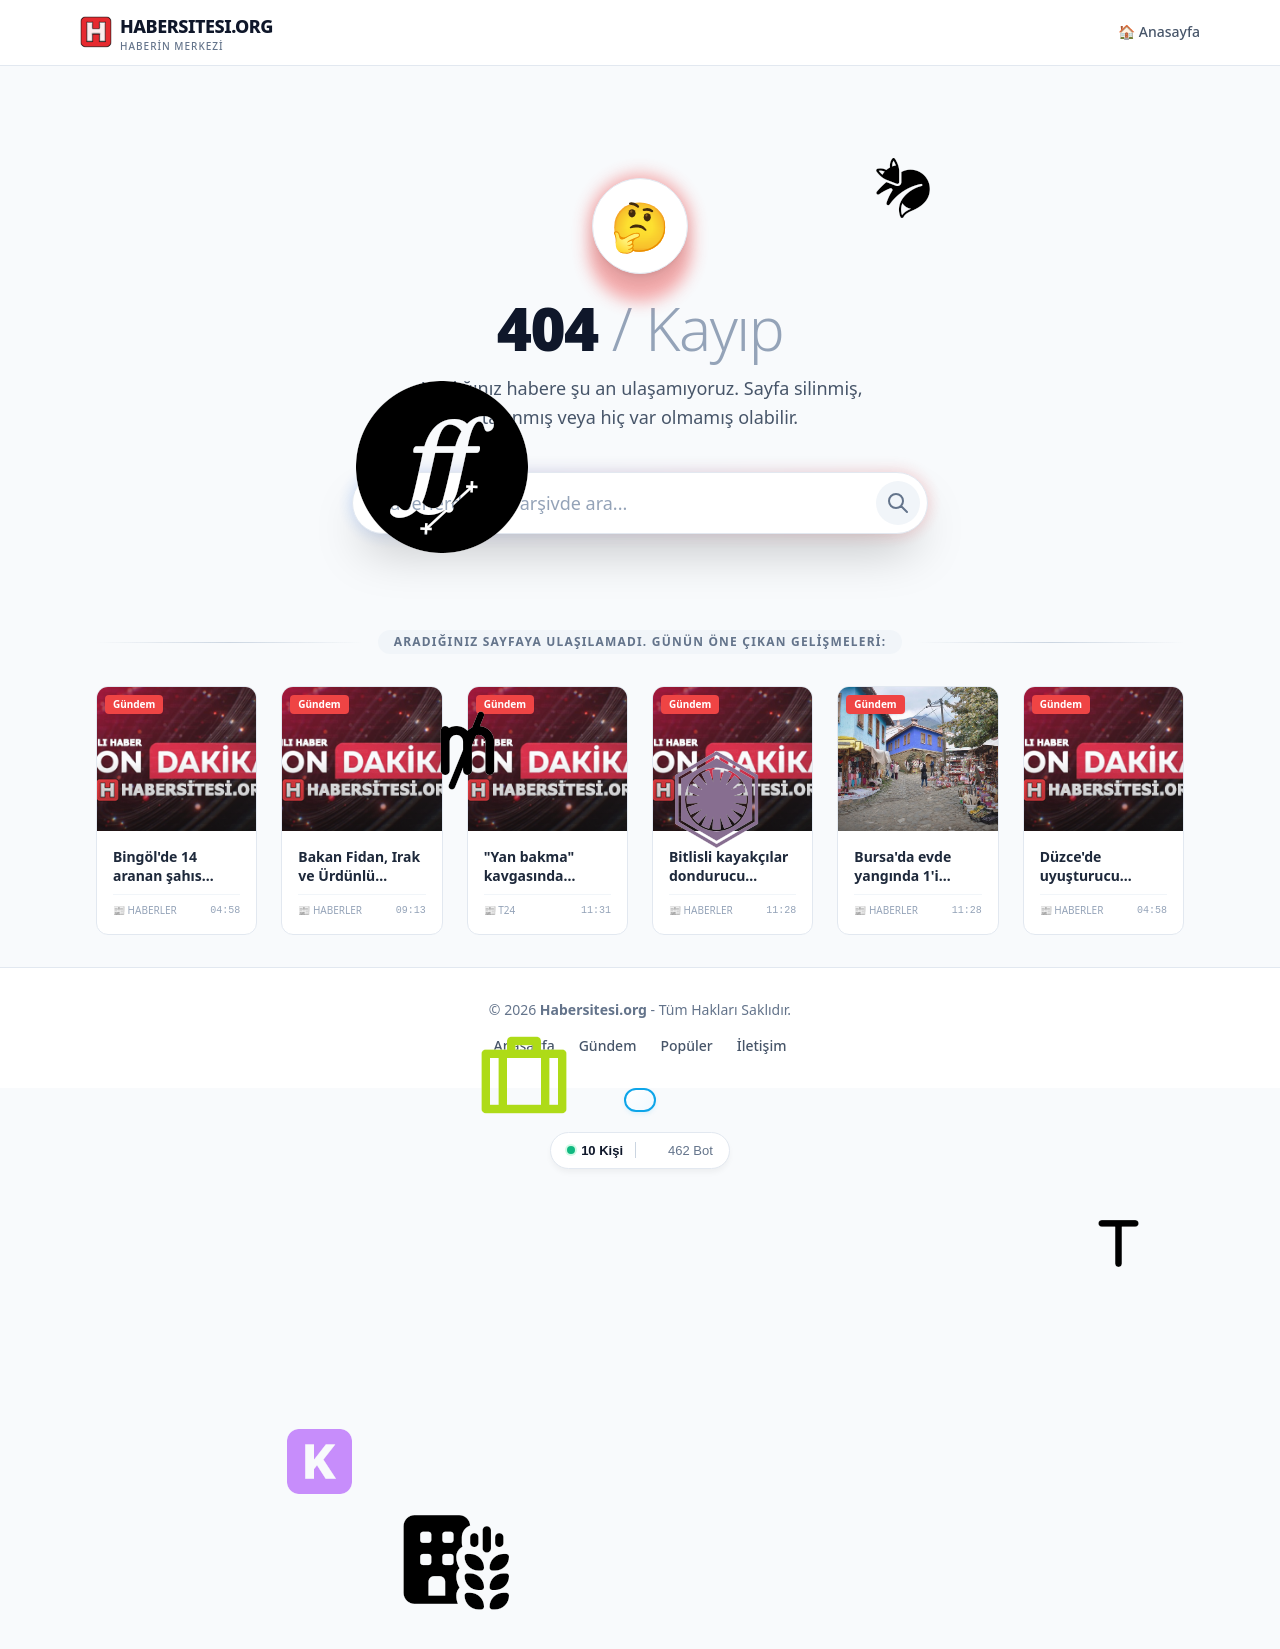 This screenshot has height=1649, width=1280. Describe the element at coordinates (442, 467) in the screenshot. I see `open FontForge font editor application` at that location.